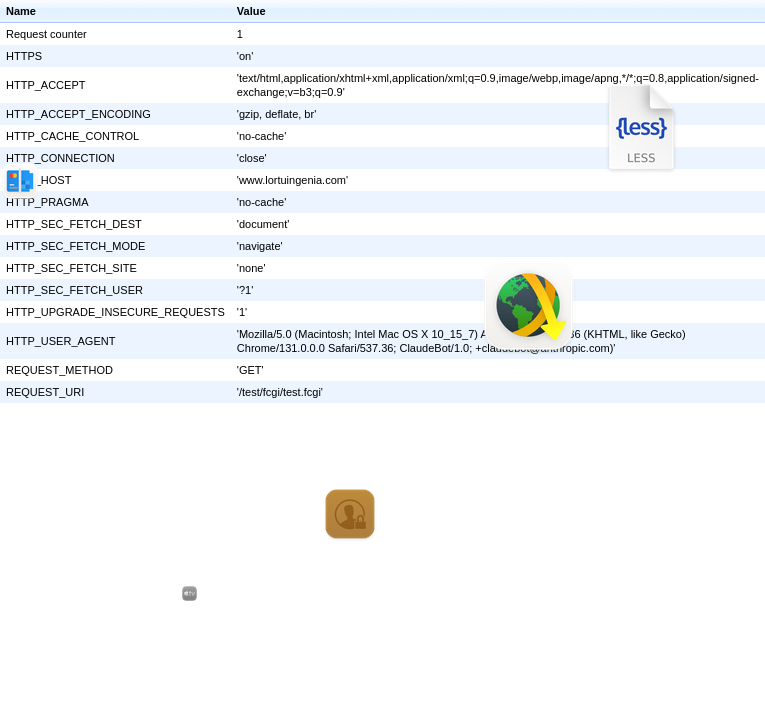 This screenshot has width=765, height=720. I want to click on configure network information service (NIS) settings, so click(350, 514).